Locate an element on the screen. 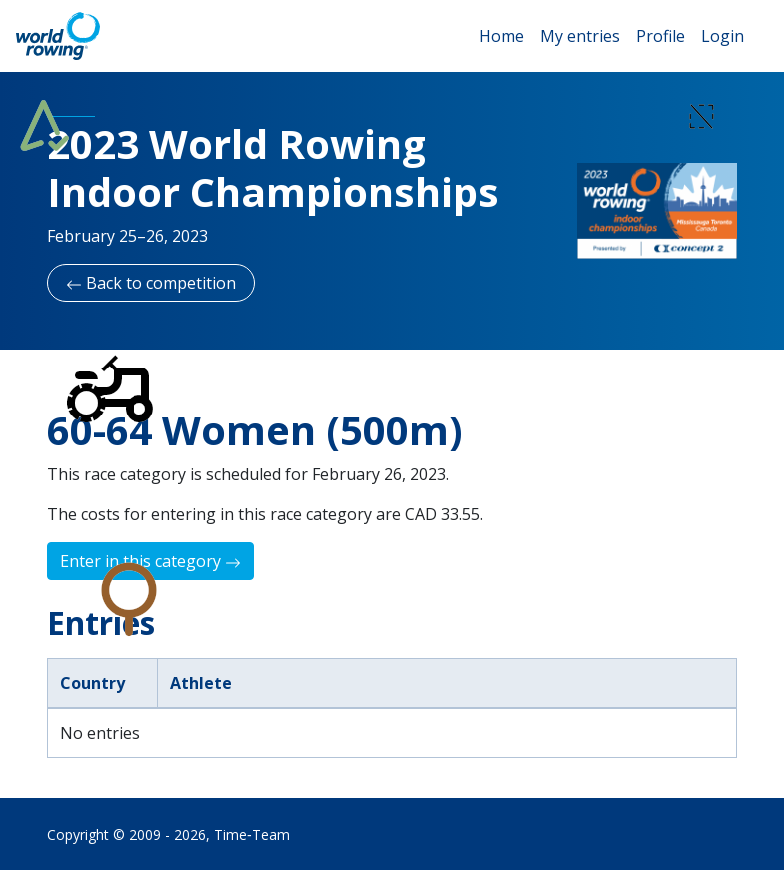 The width and height of the screenshot is (784, 870). access agriculture or farming features is located at coordinates (110, 391).